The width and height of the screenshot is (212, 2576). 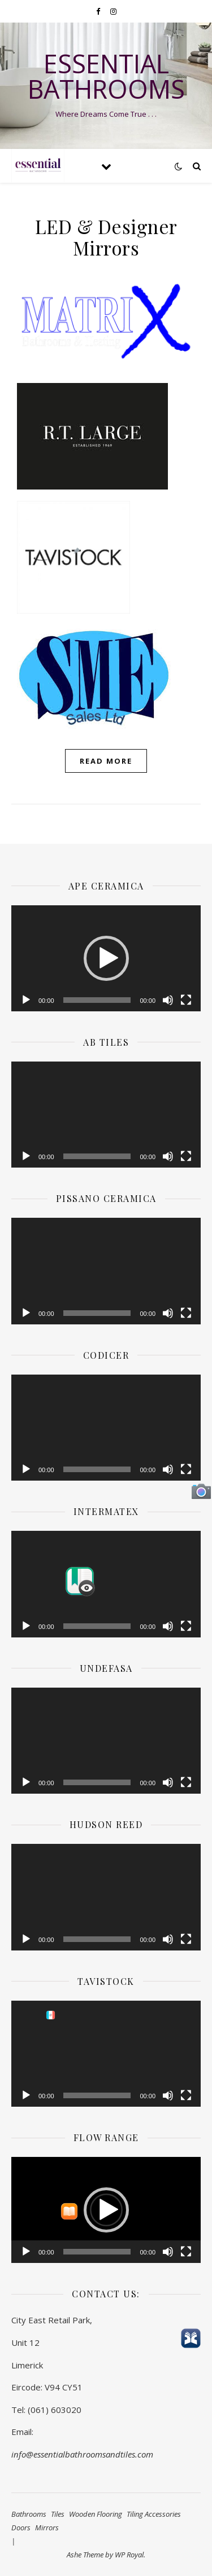 What do you see at coordinates (191, 2338) in the screenshot?
I see `open JabRef reference manager` at bounding box center [191, 2338].